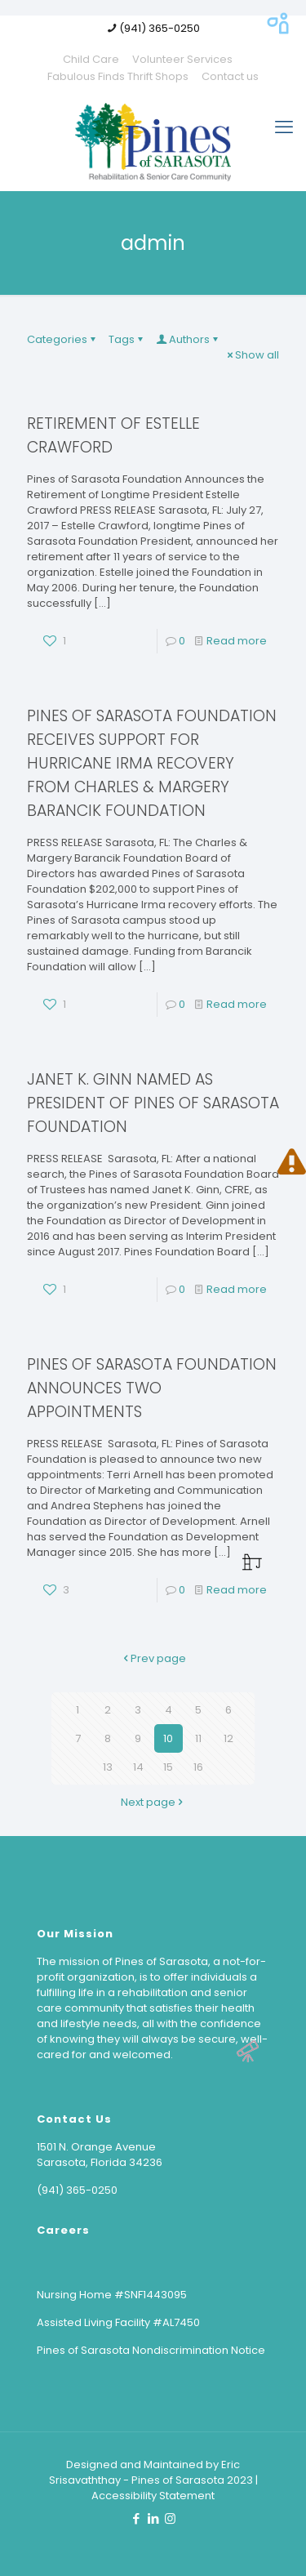 The image size is (306, 2576). I want to click on visit spacehey social network profile, so click(277, 23).